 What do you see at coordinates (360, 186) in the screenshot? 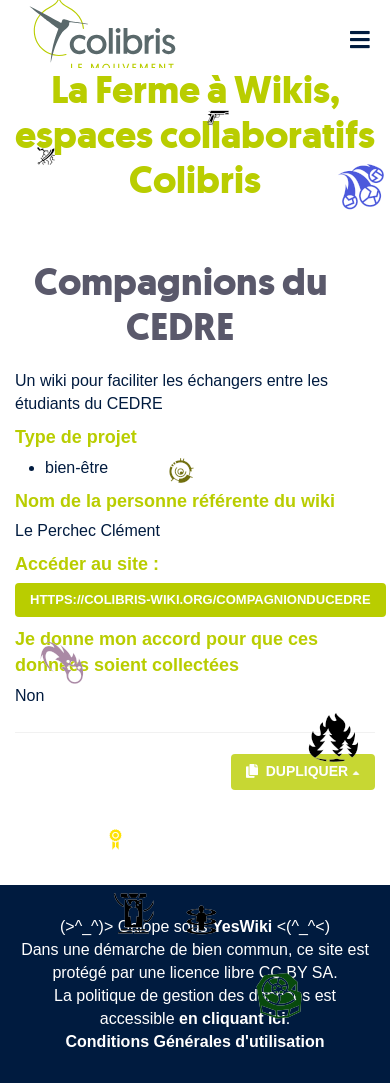
I see `fire attack or spell ability in a game` at bounding box center [360, 186].